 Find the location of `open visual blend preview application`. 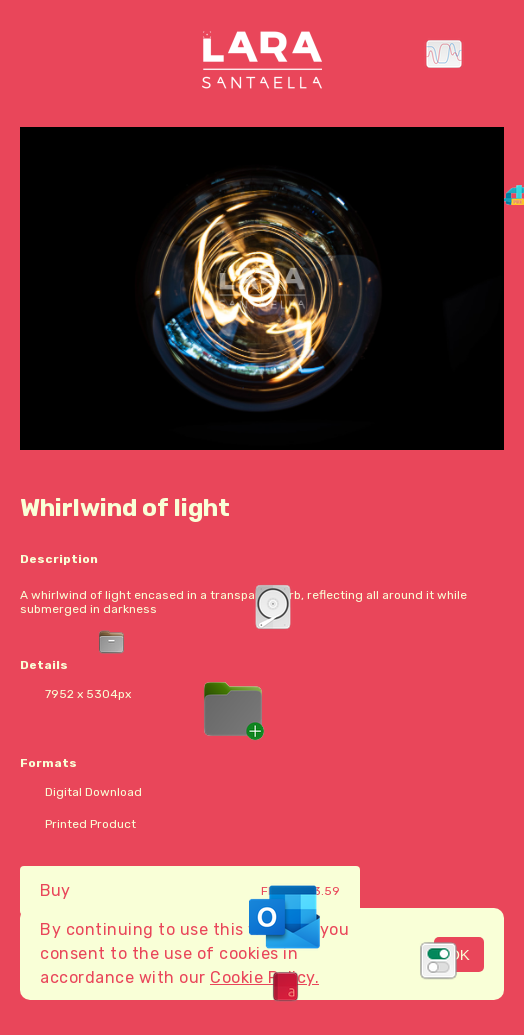

open visual blend preview application is located at coordinates (514, 195).